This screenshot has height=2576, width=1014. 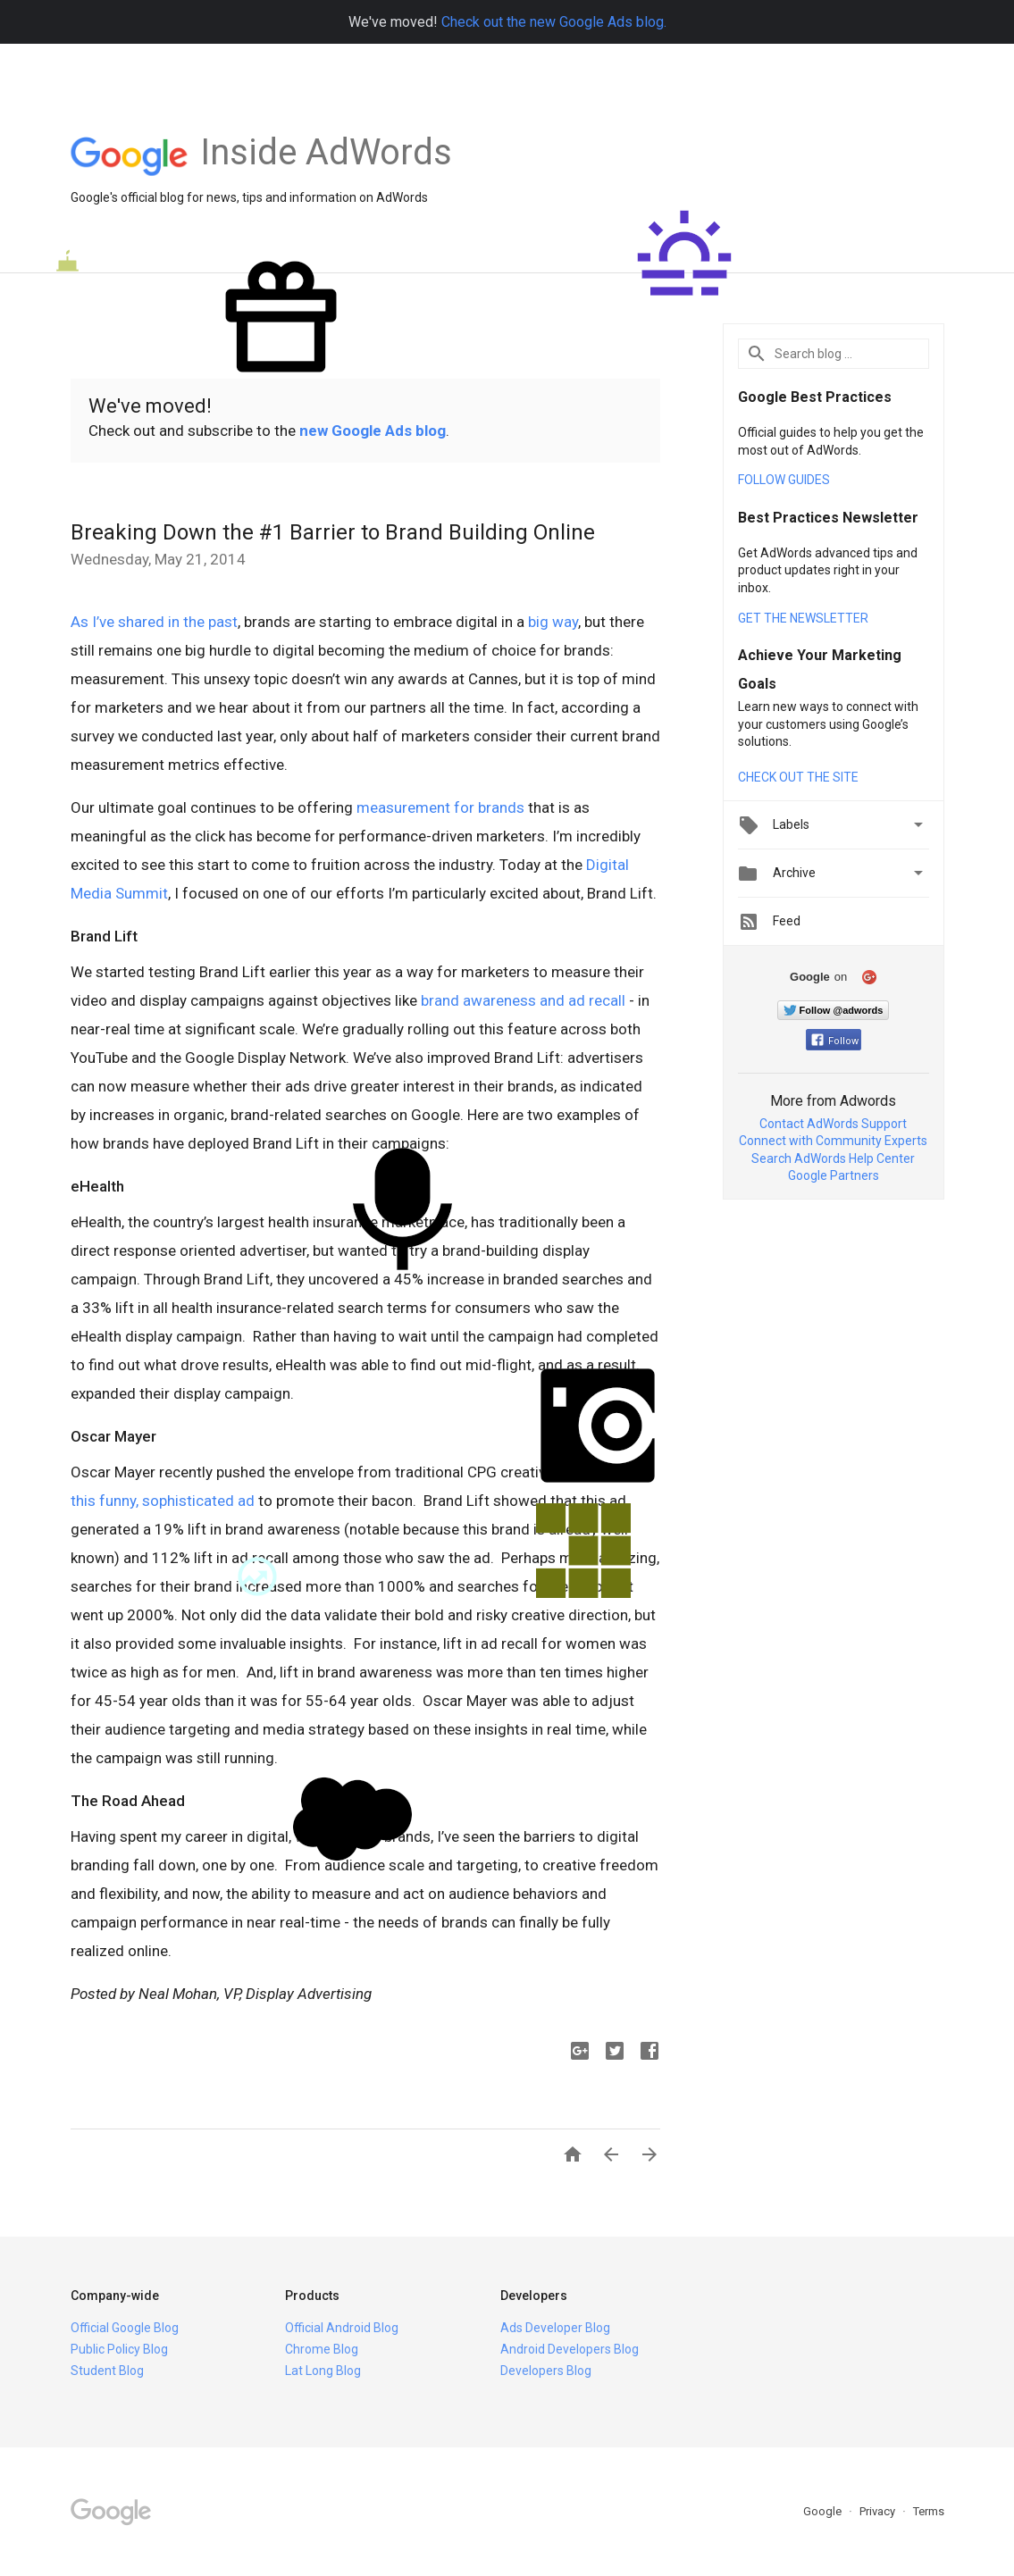 I want to click on access photo gallery or camera roll, so click(x=598, y=1426).